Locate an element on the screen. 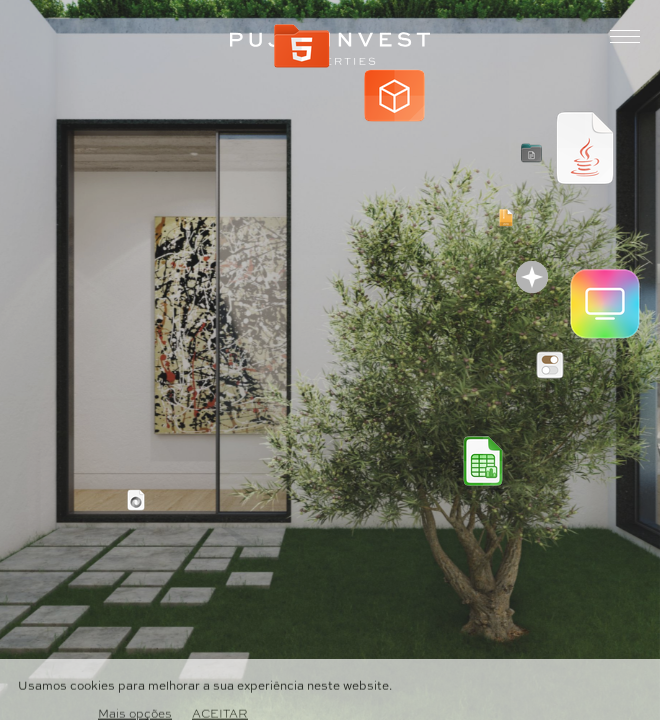  java source code file is located at coordinates (585, 148).